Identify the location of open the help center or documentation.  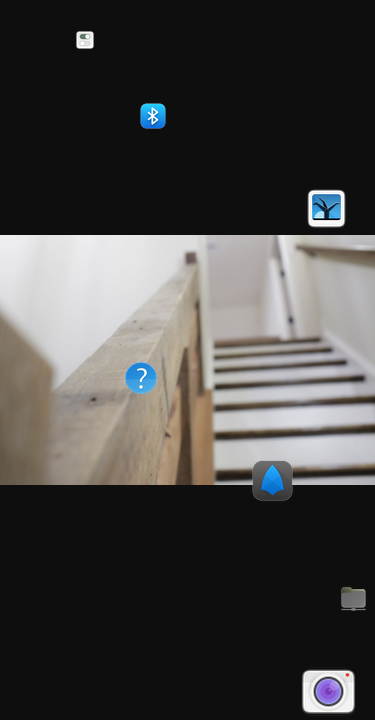
(141, 378).